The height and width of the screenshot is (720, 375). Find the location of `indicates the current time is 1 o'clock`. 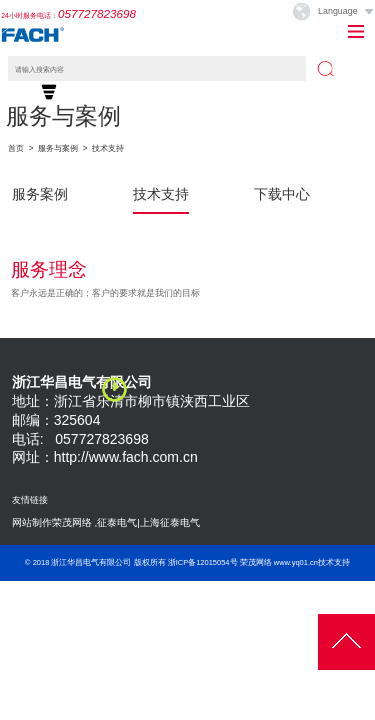

indicates the current time is 1 o'clock is located at coordinates (114, 389).